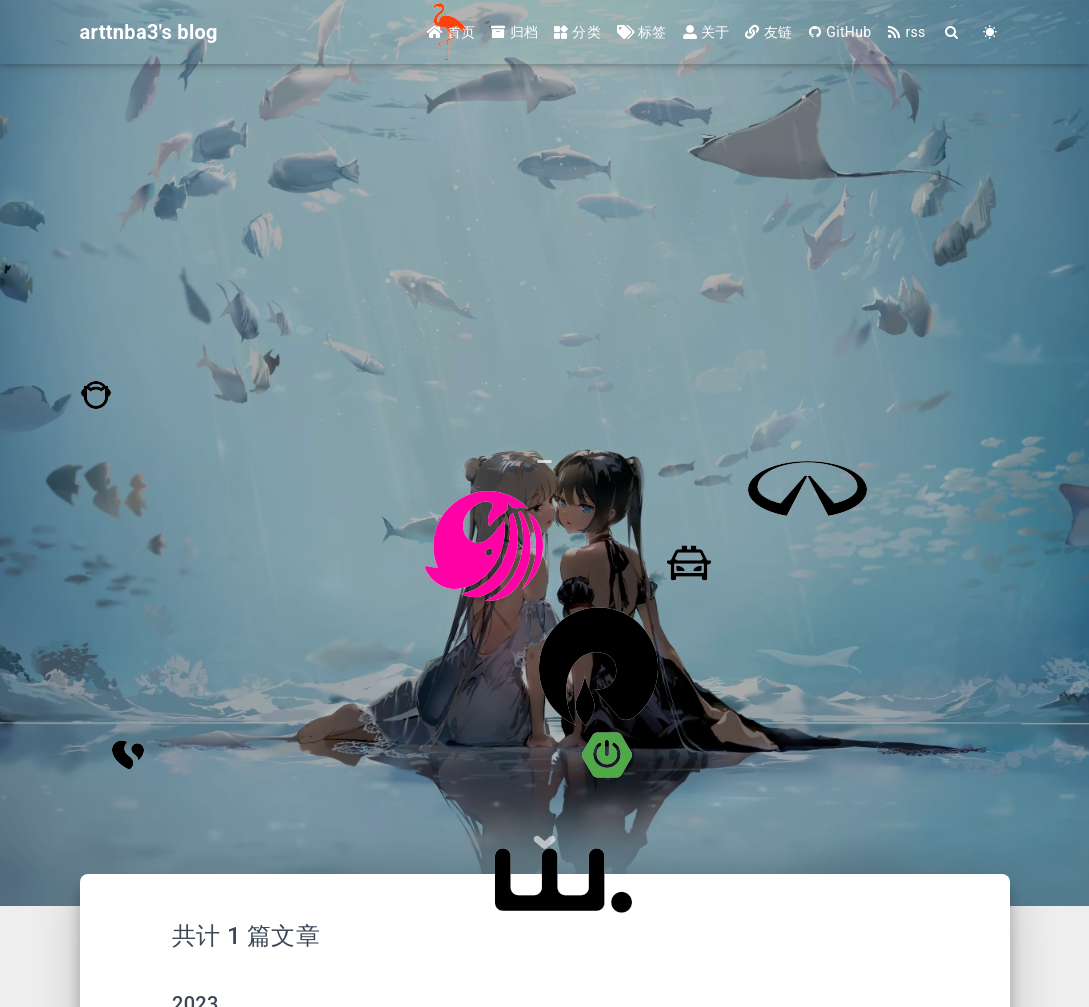  What do you see at coordinates (128, 755) in the screenshot?
I see `visit the Soriana website or app` at bounding box center [128, 755].